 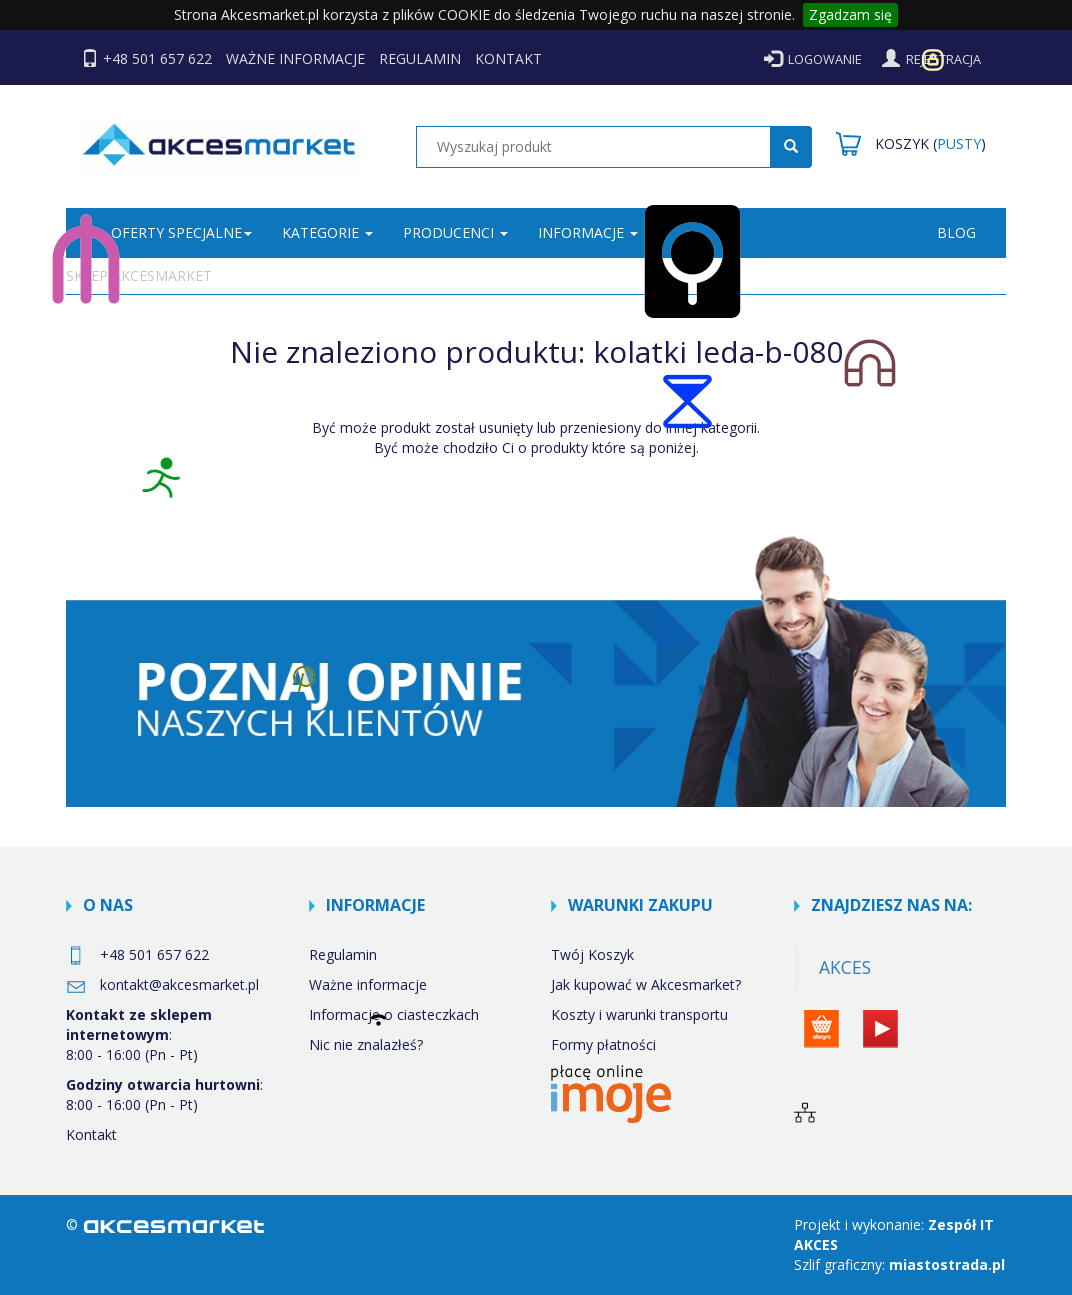 What do you see at coordinates (805, 1113) in the screenshot?
I see `view network connections` at bounding box center [805, 1113].